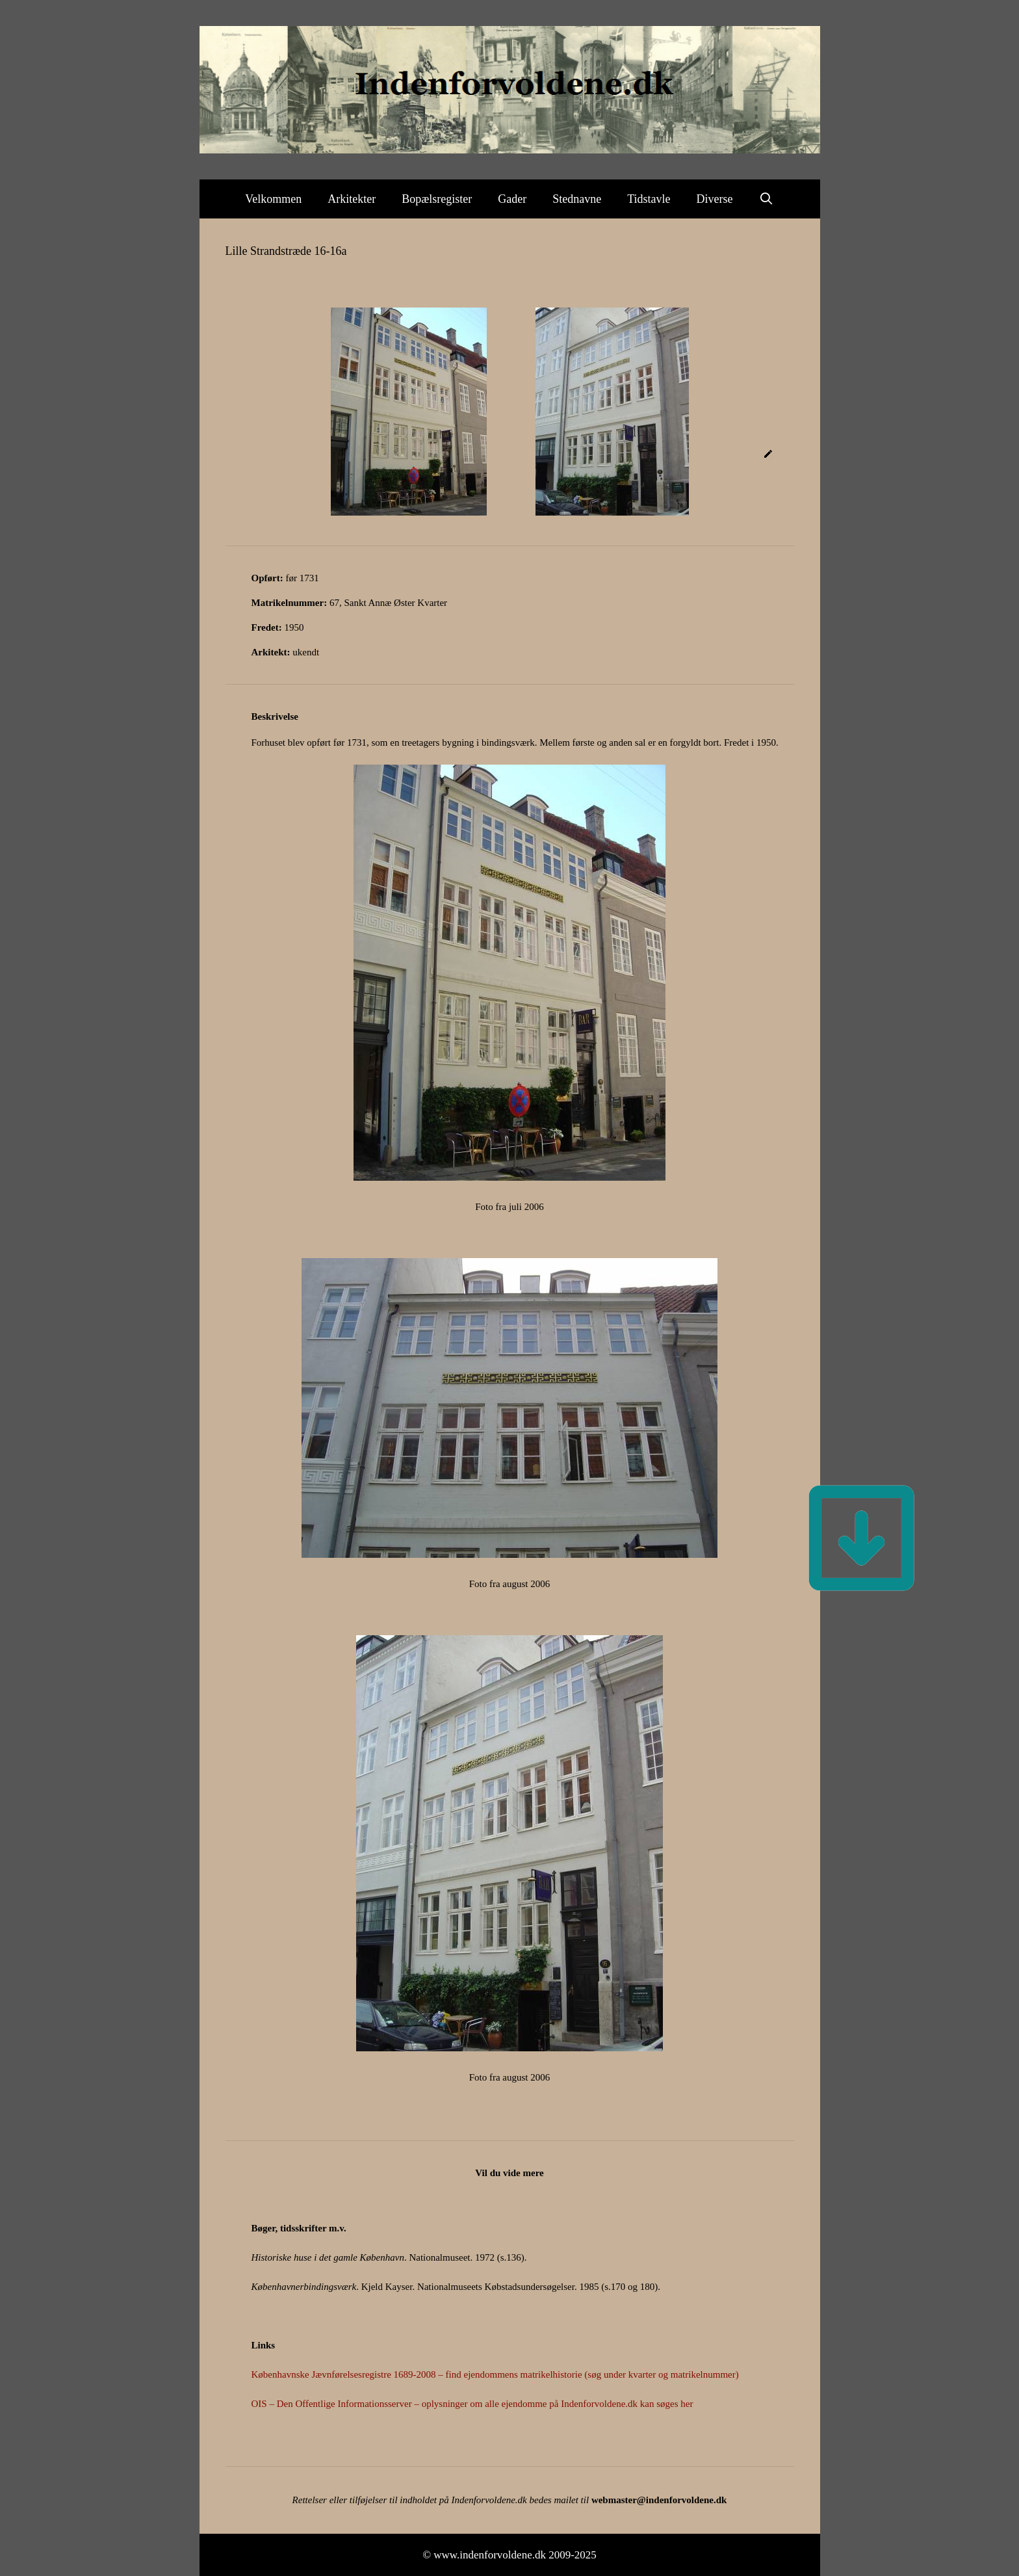 The width and height of the screenshot is (1019, 2576). What do you see at coordinates (861, 1538) in the screenshot?
I see `download file or content` at bounding box center [861, 1538].